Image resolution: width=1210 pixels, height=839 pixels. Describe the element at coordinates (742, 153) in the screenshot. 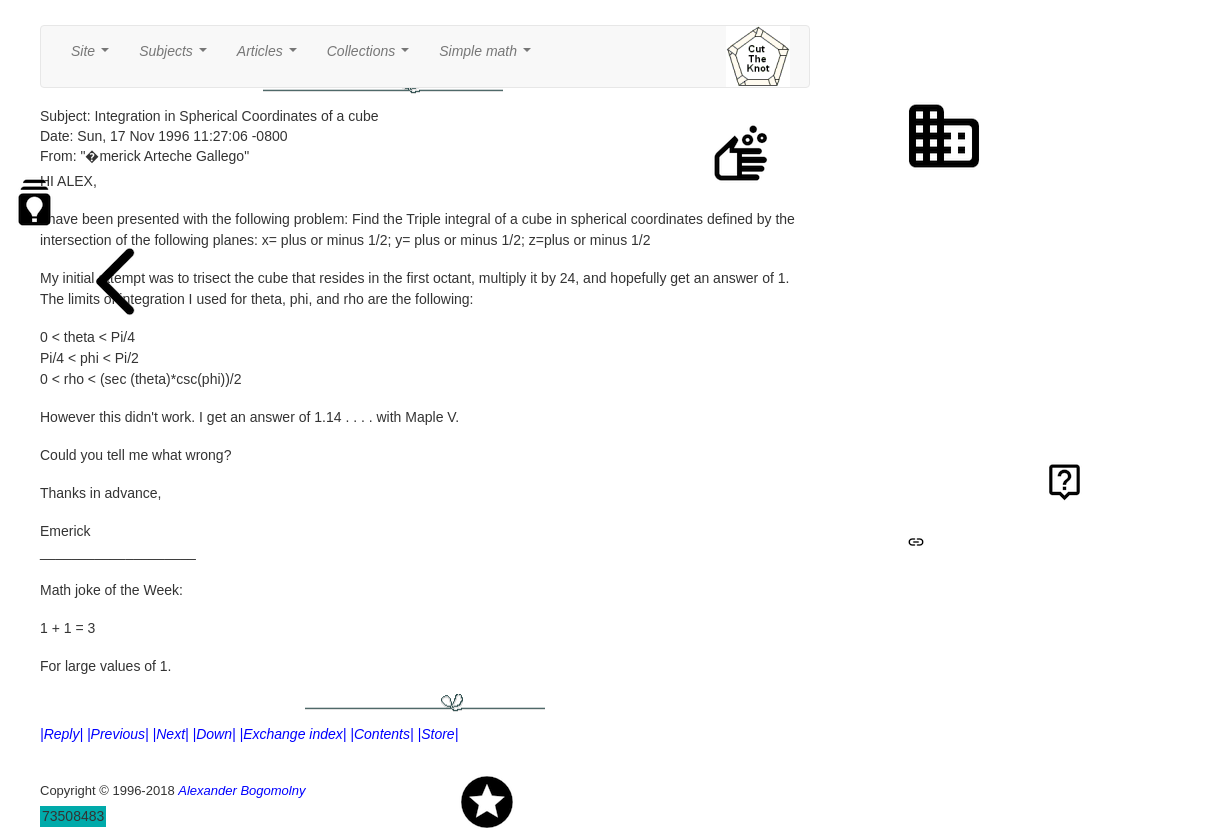

I see `wash hands or hygiene reminder` at that location.